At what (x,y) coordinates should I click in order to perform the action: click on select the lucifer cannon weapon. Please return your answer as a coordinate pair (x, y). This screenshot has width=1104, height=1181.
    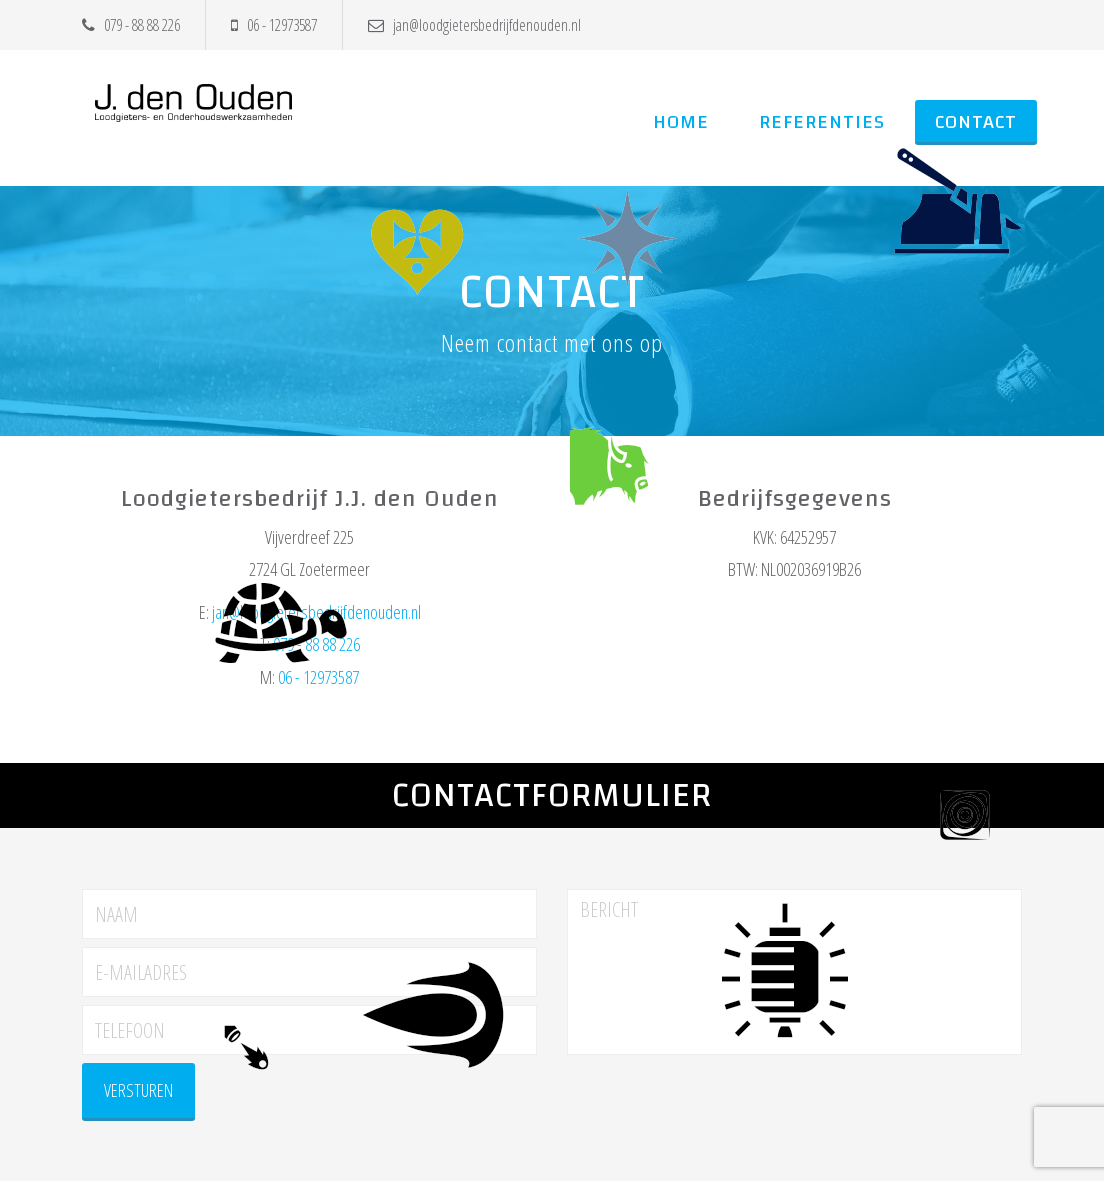
    Looking at the image, I should click on (433, 1015).